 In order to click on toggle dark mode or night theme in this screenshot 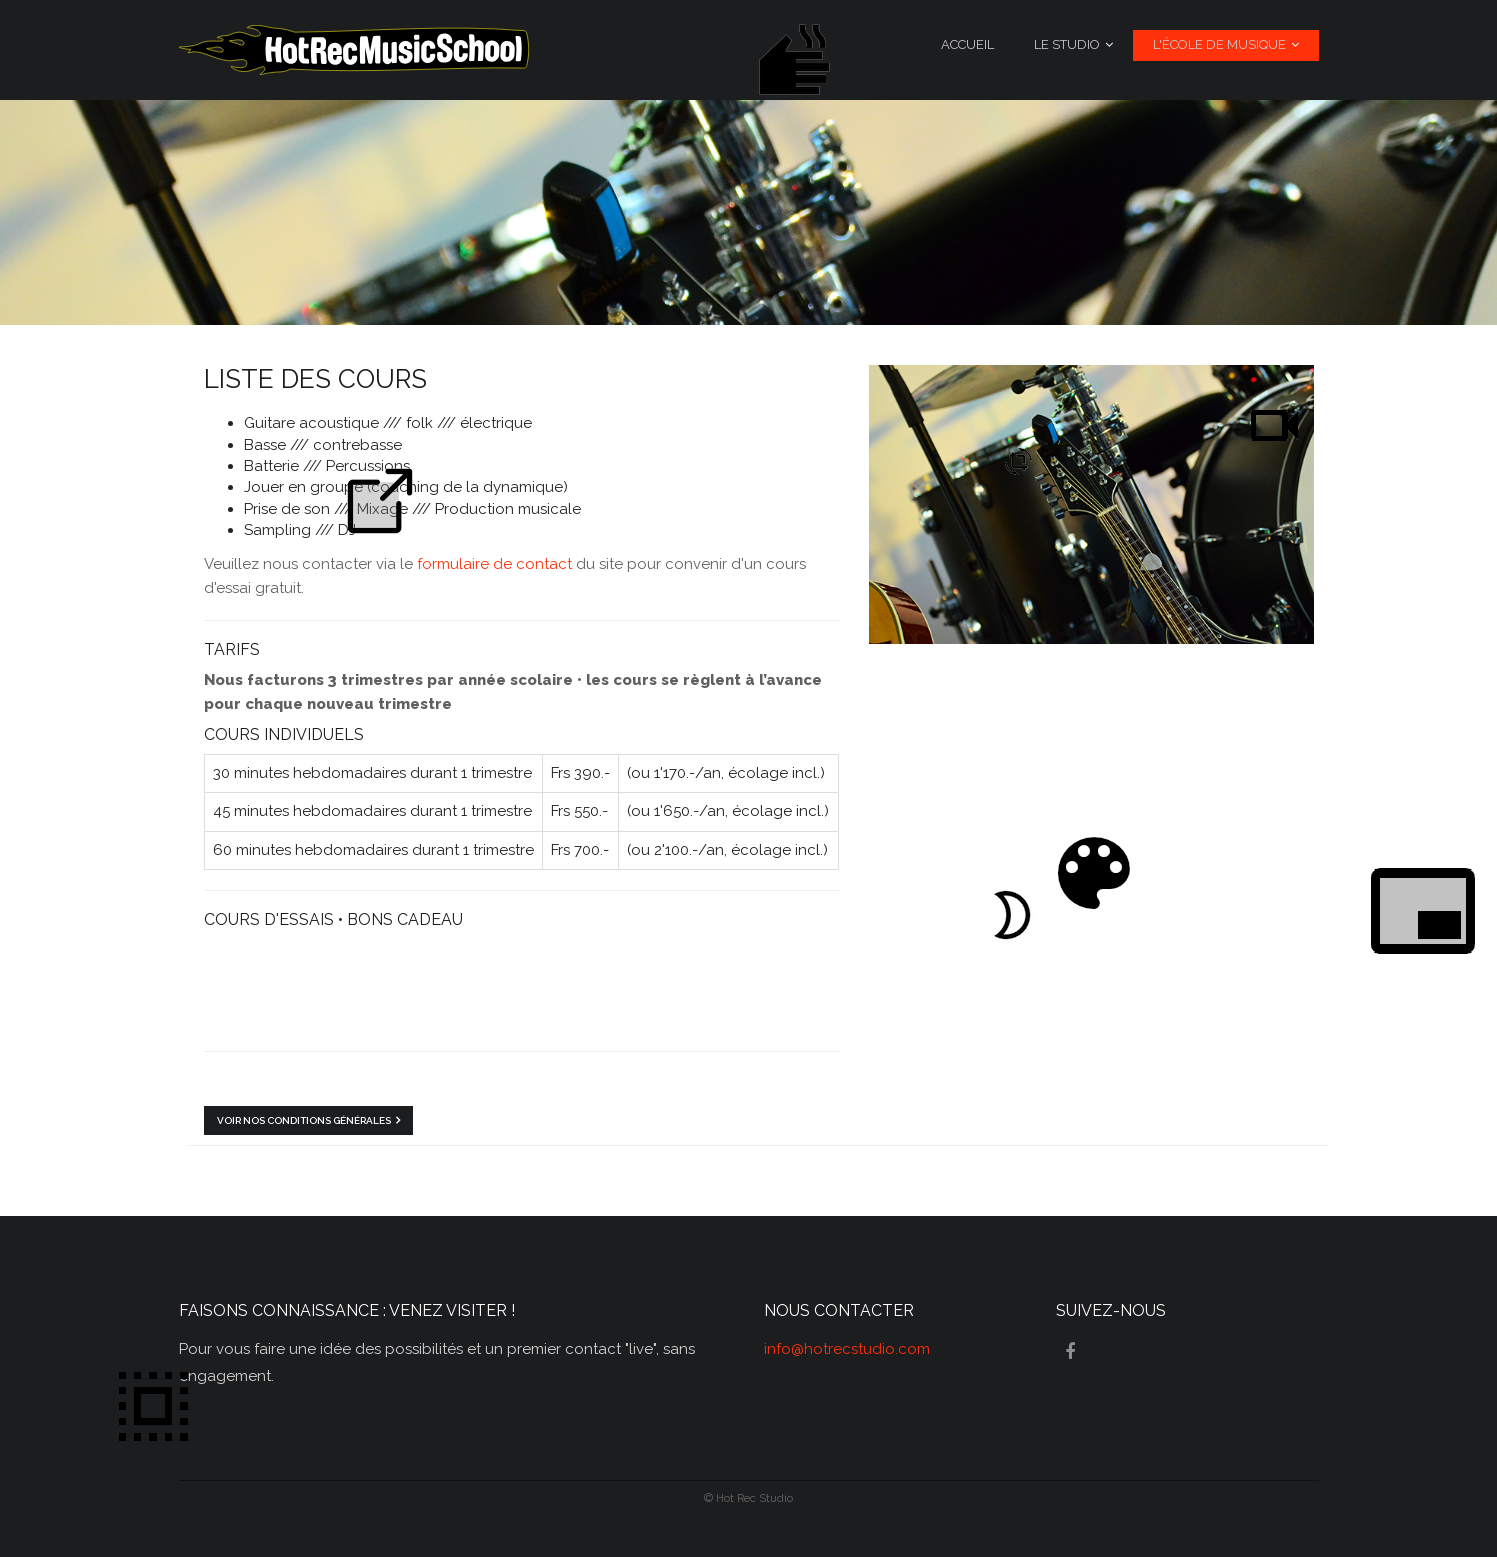, I will do `click(1011, 915)`.